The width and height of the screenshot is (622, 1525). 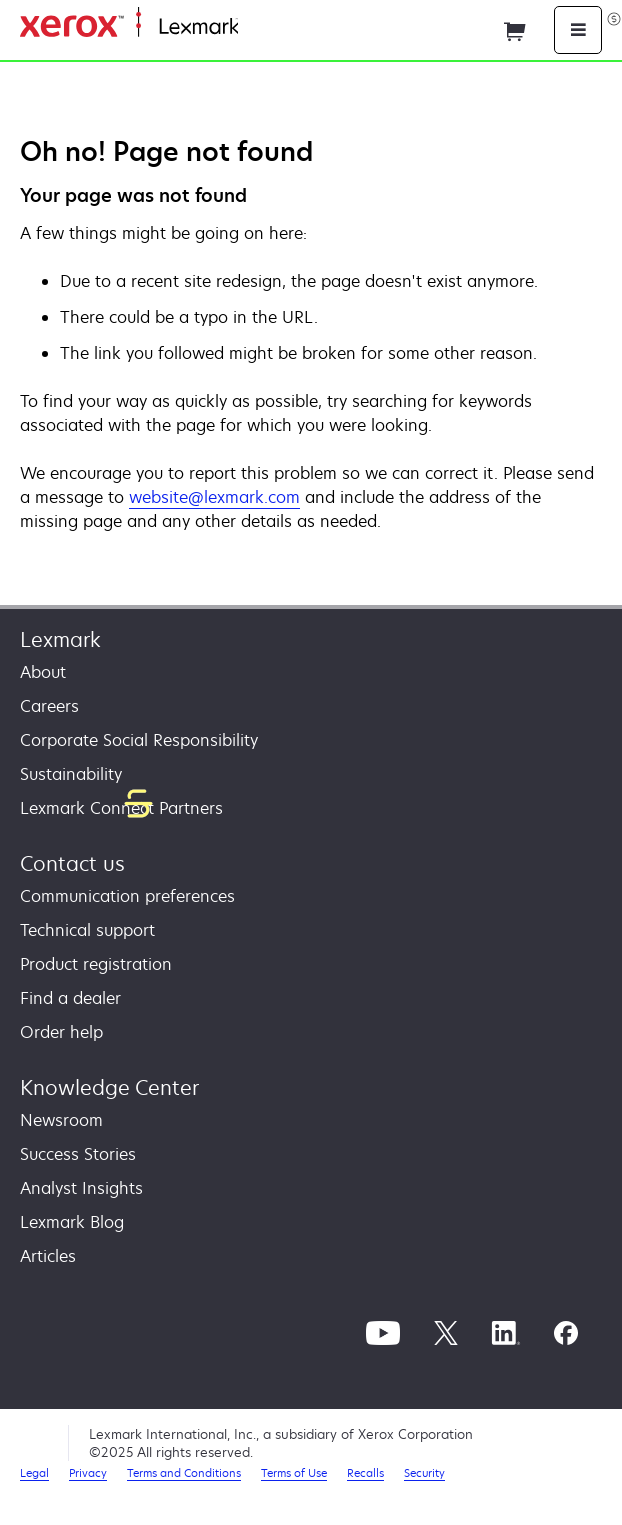 What do you see at coordinates (614, 19) in the screenshot?
I see `view account balance or financial summary` at bounding box center [614, 19].